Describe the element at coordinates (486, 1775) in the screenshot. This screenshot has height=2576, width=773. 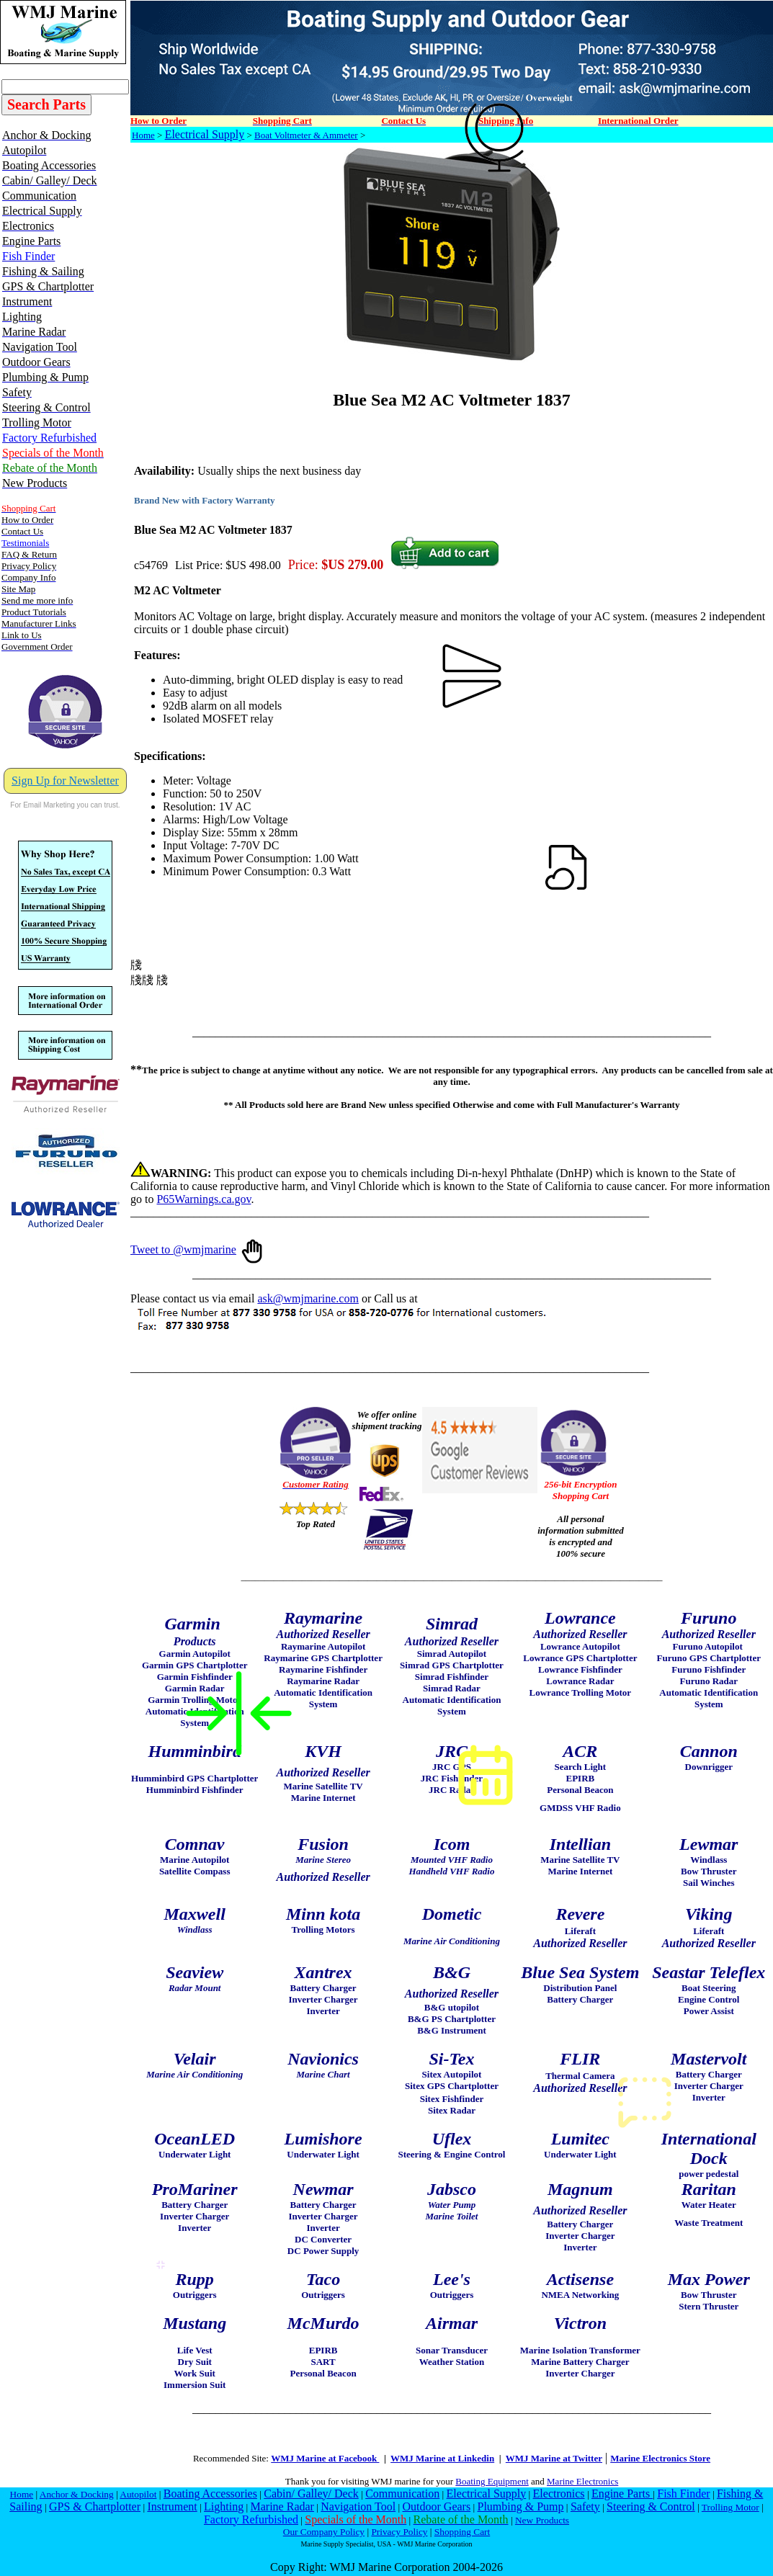
I see `view monthly calendar` at that location.